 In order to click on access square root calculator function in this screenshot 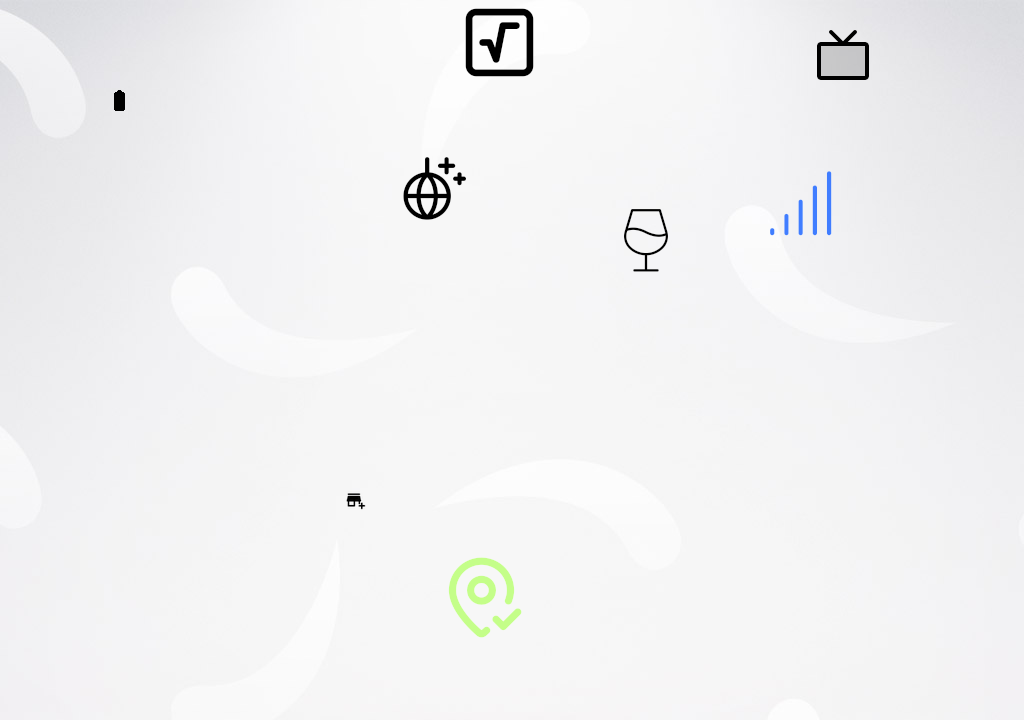, I will do `click(499, 42)`.